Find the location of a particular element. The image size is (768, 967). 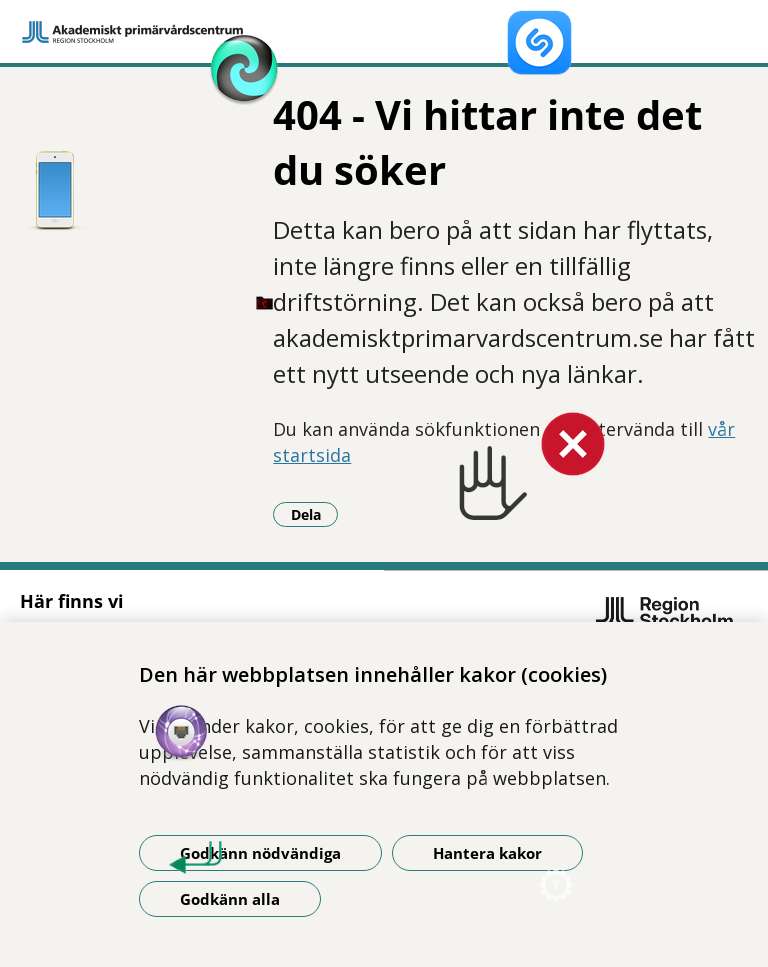

connect to a network is located at coordinates (181, 734).